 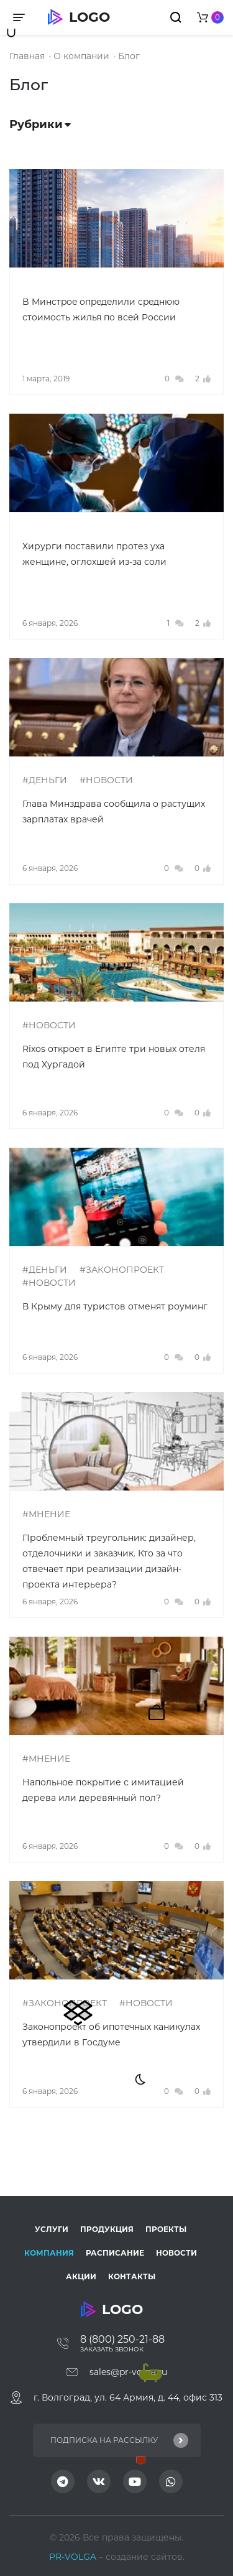 What do you see at coordinates (78, 2011) in the screenshot?
I see `access Dropbox cloud storage` at bounding box center [78, 2011].